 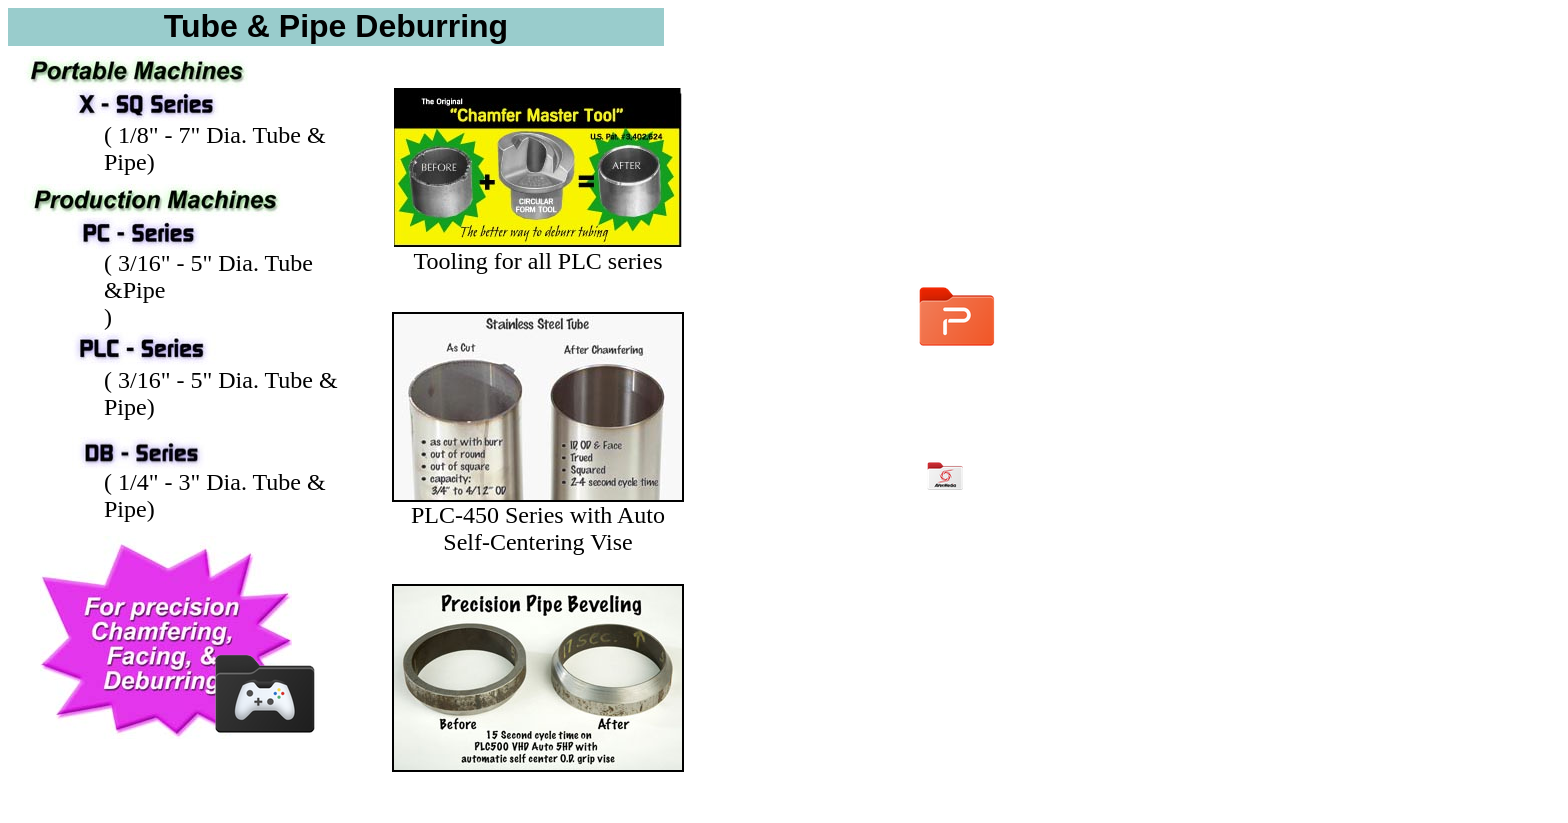 What do you see at coordinates (956, 318) in the screenshot?
I see `open folder containing WPS presentation files` at bounding box center [956, 318].